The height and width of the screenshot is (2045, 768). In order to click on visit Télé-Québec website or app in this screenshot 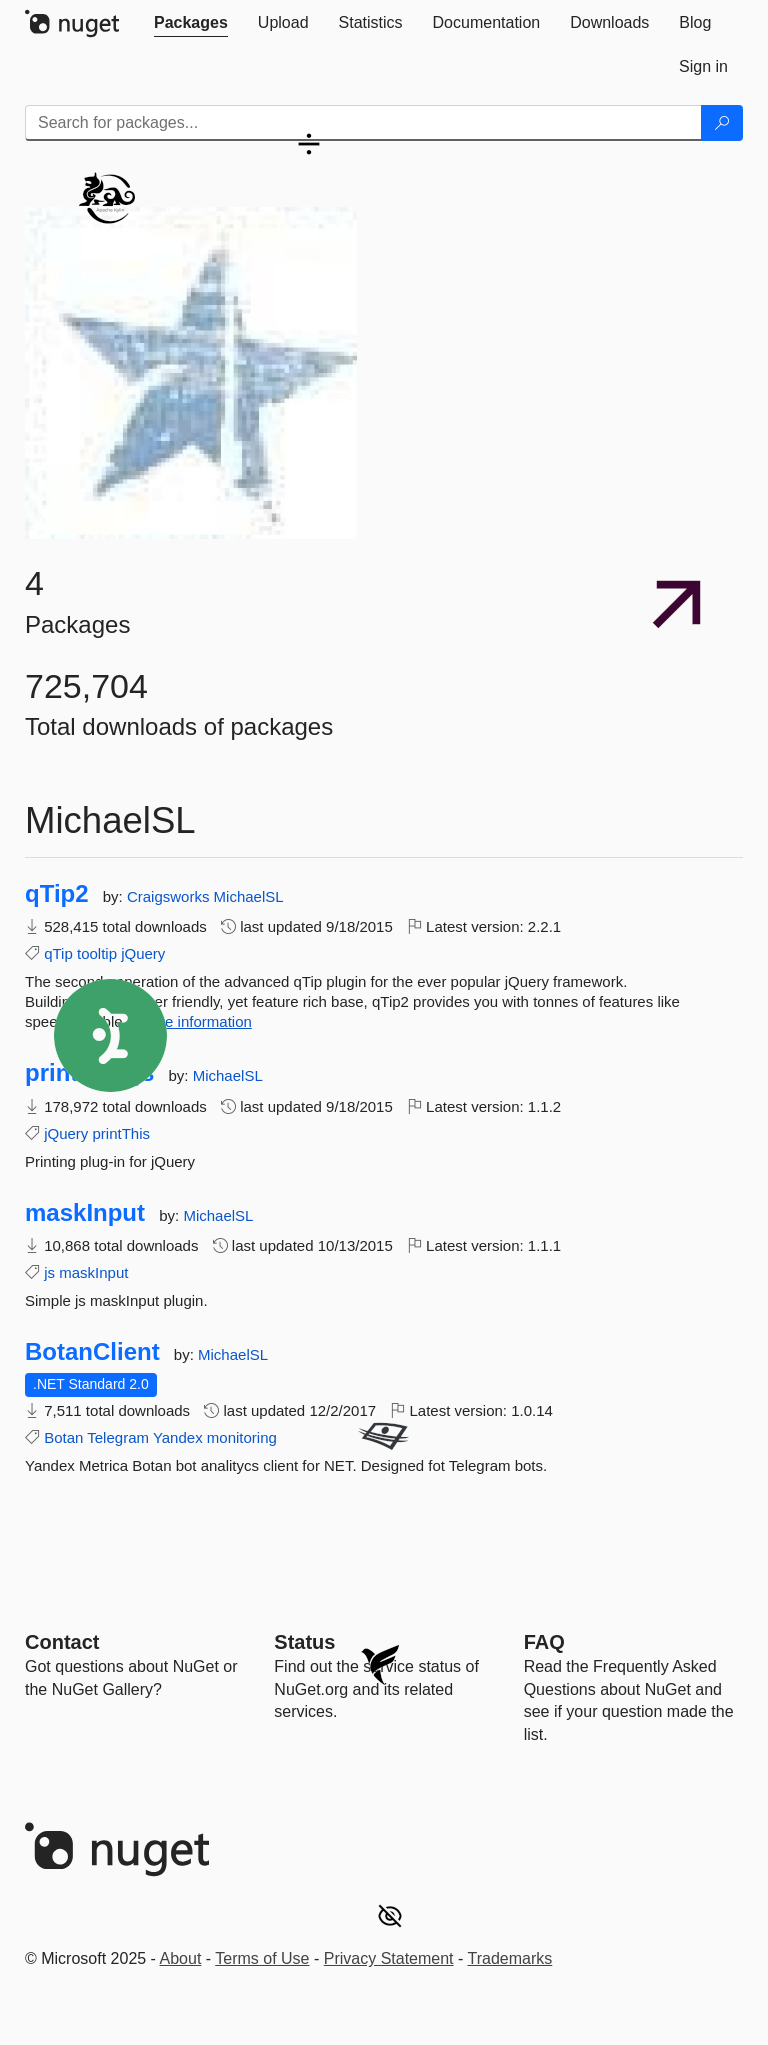, I will do `click(383, 1436)`.